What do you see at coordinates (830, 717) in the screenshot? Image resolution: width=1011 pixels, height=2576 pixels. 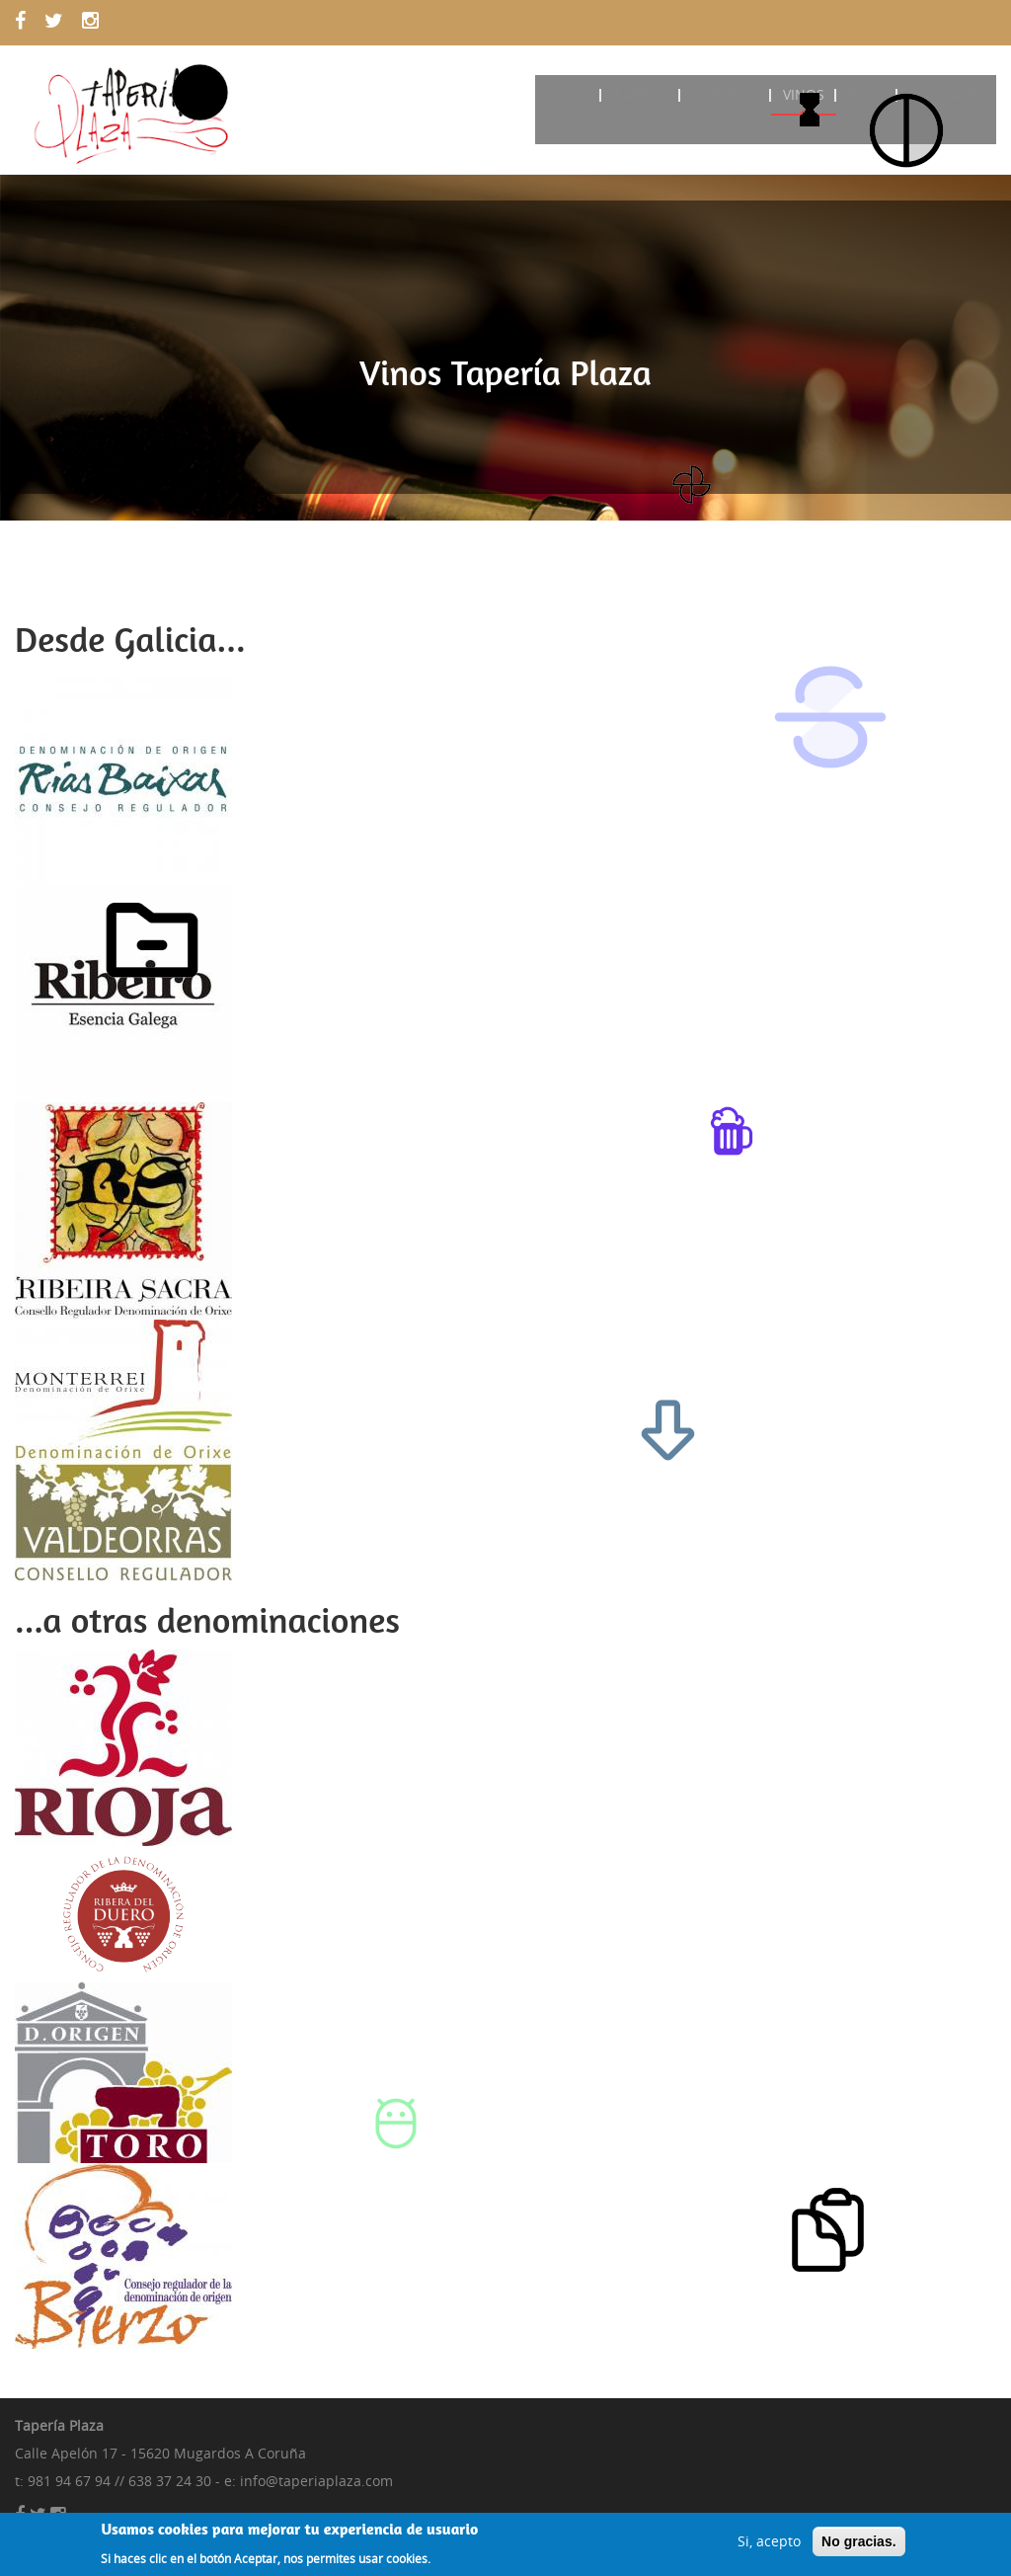 I see `apply strikethrough formatting to selected text` at bounding box center [830, 717].